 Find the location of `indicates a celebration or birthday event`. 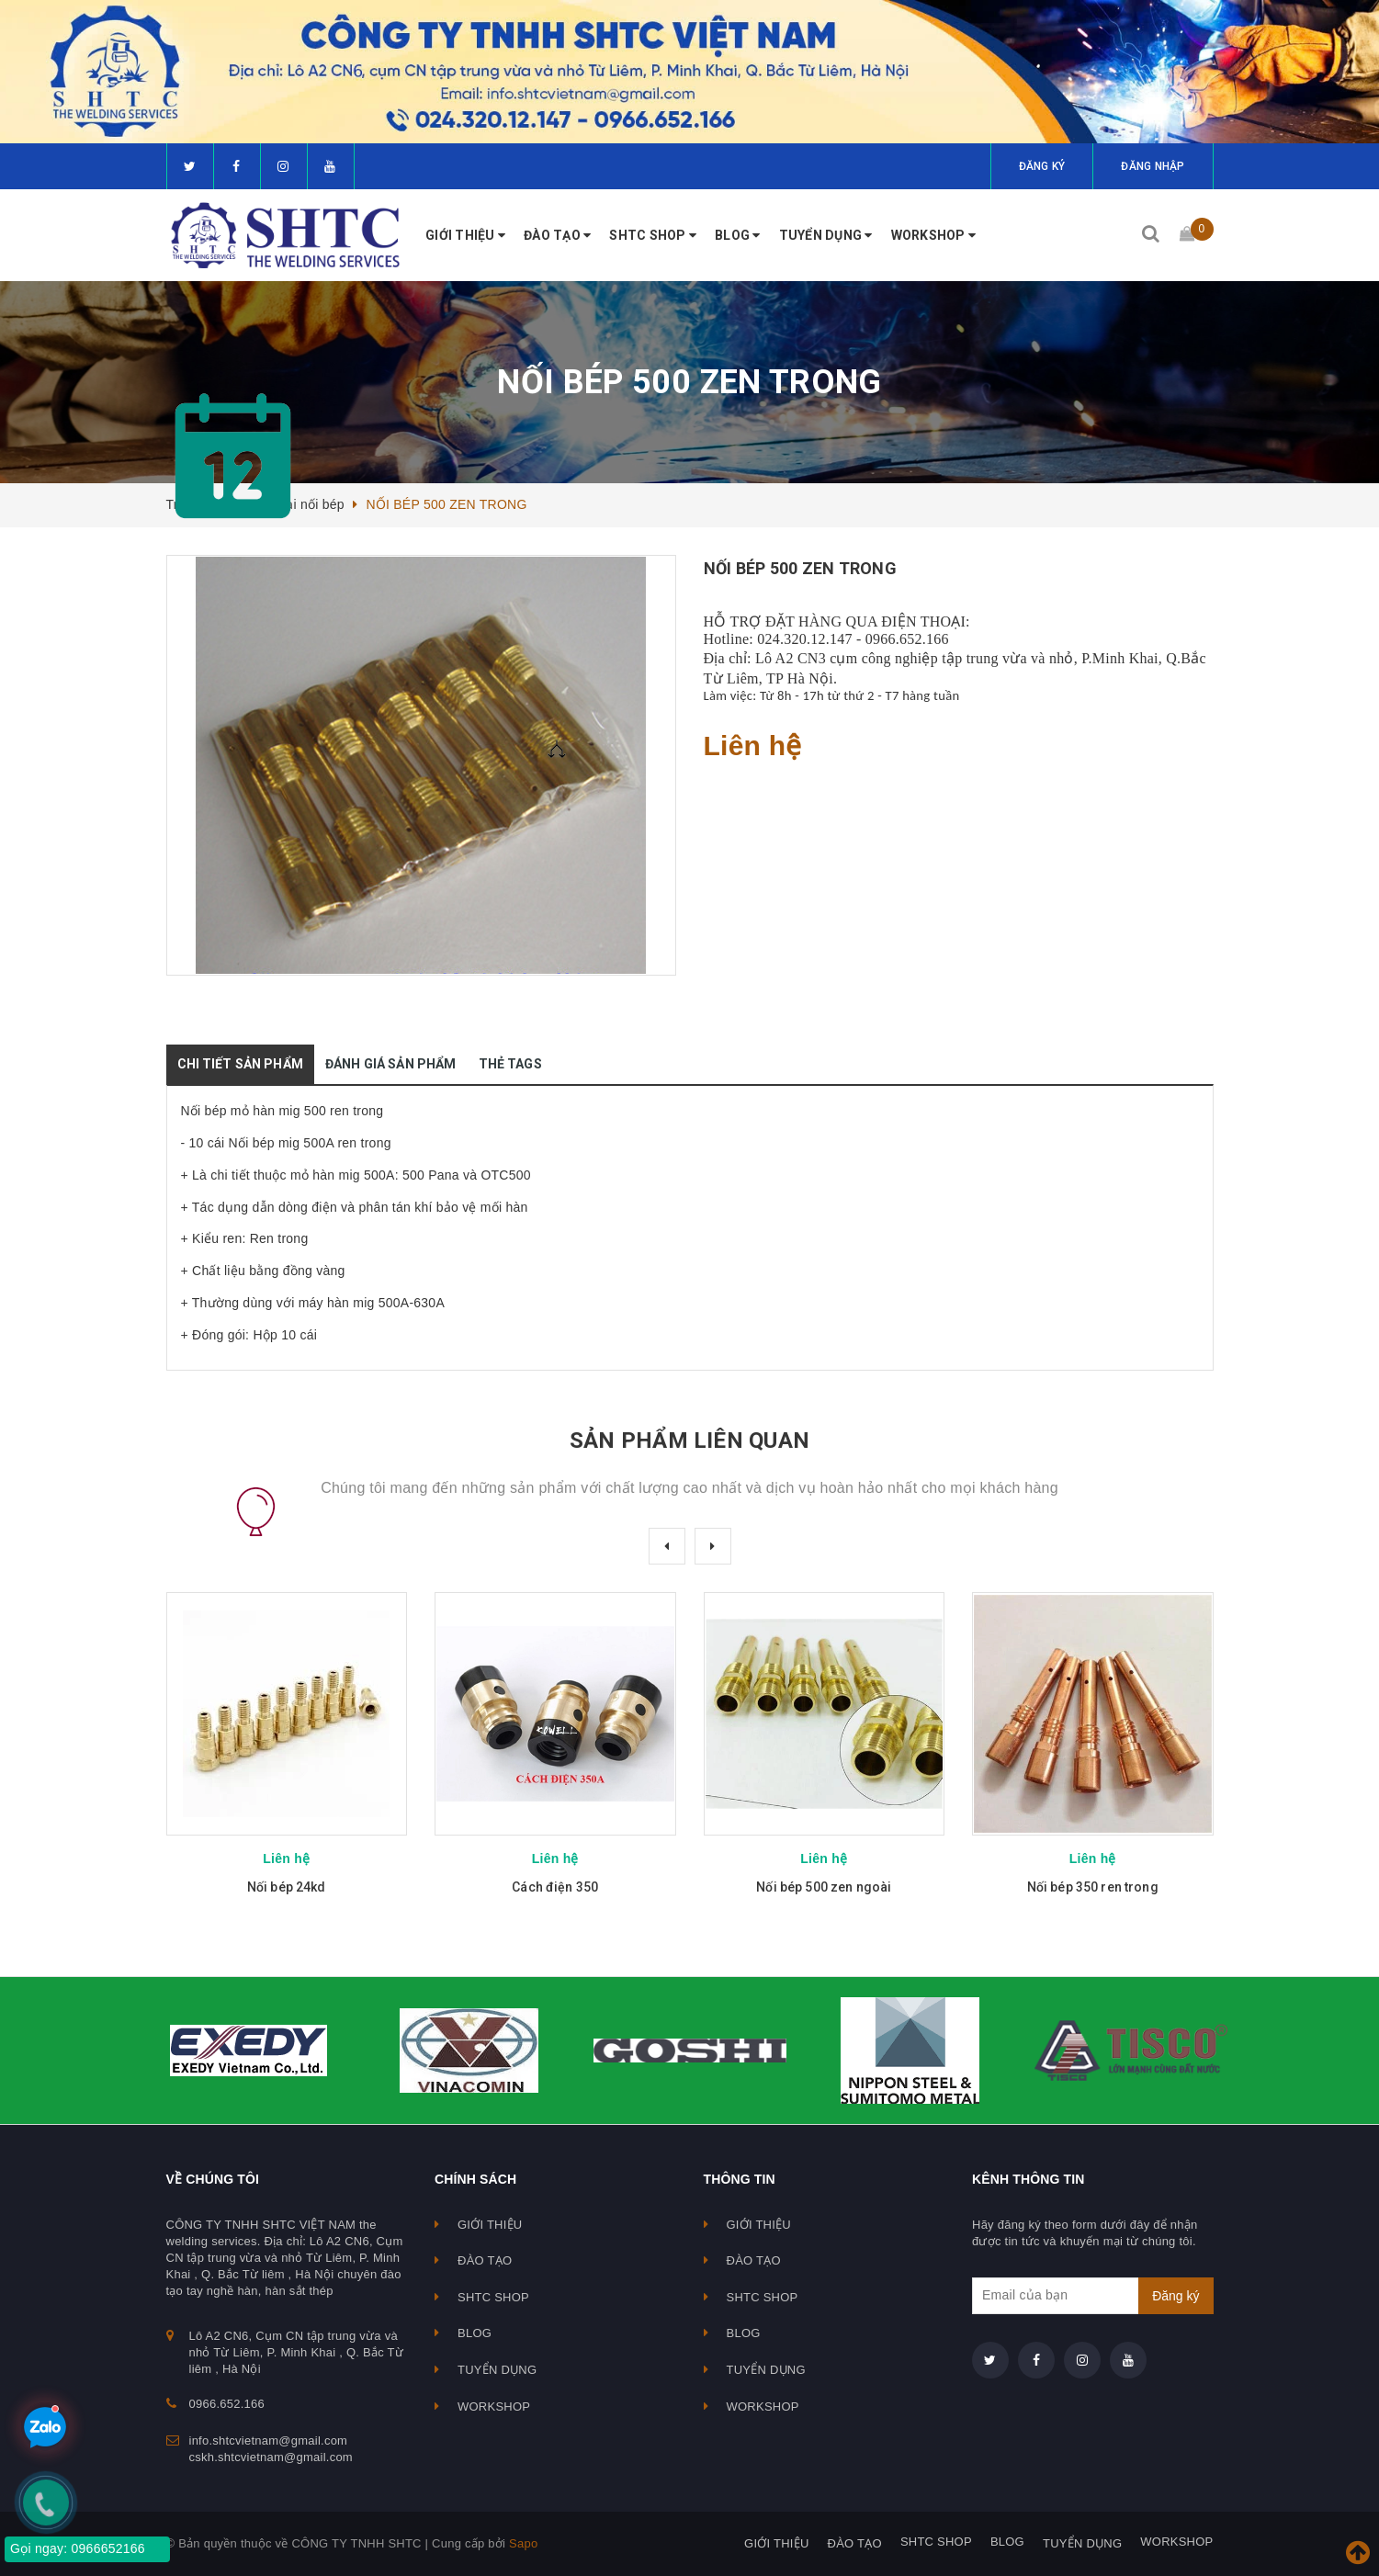

indicates a celebration or birthday event is located at coordinates (255, 1511).